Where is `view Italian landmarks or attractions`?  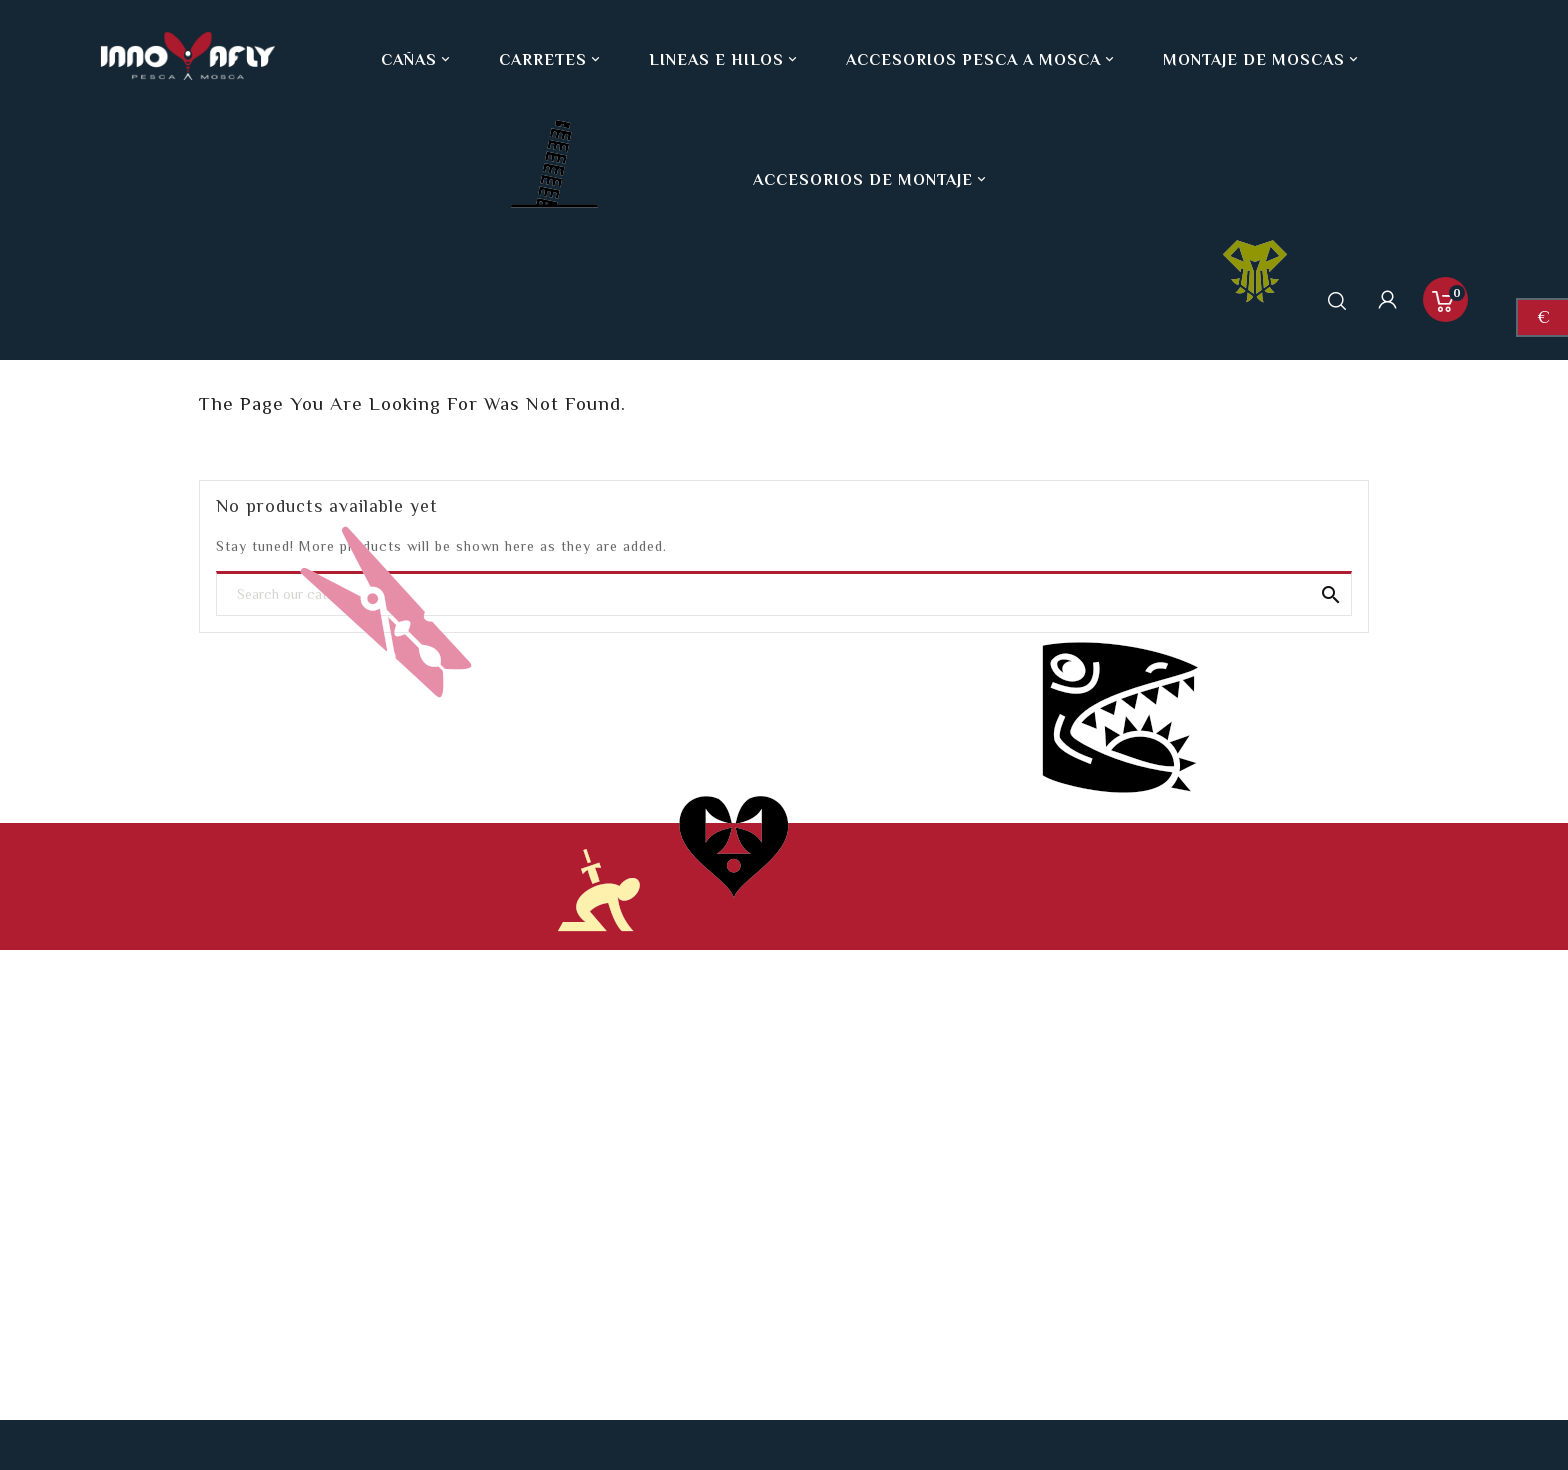 view Italian landmarks or attractions is located at coordinates (554, 163).